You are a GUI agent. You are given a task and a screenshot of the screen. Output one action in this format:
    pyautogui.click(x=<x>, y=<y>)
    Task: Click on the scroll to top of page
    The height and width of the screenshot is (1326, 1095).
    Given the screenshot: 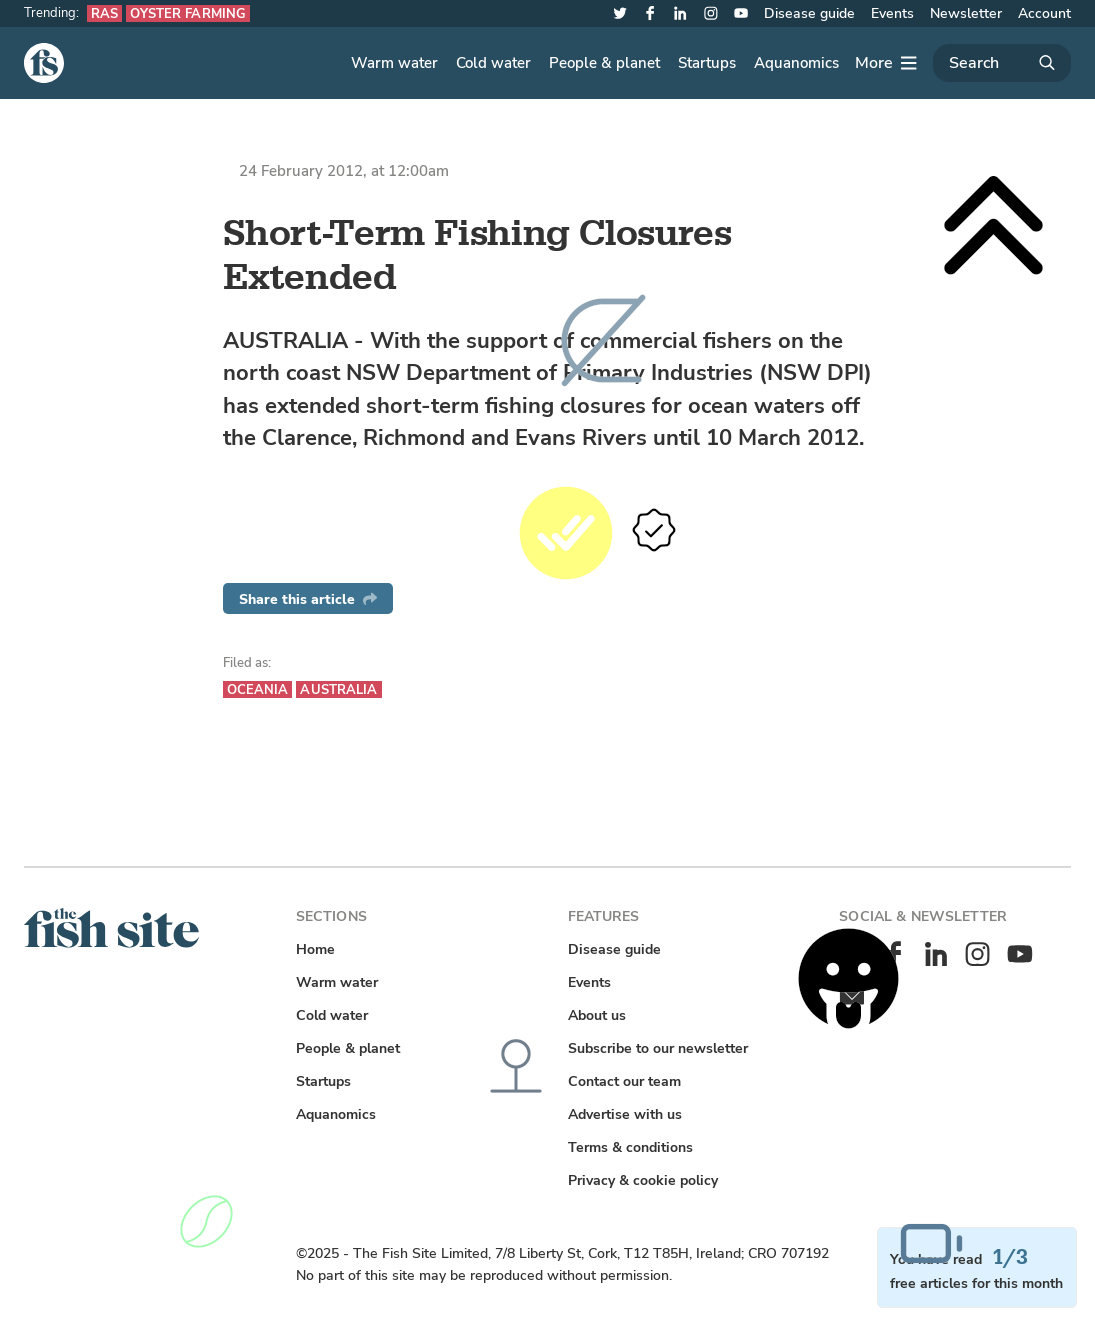 What is the action you would take?
    pyautogui.click(x=993, y=229)
    